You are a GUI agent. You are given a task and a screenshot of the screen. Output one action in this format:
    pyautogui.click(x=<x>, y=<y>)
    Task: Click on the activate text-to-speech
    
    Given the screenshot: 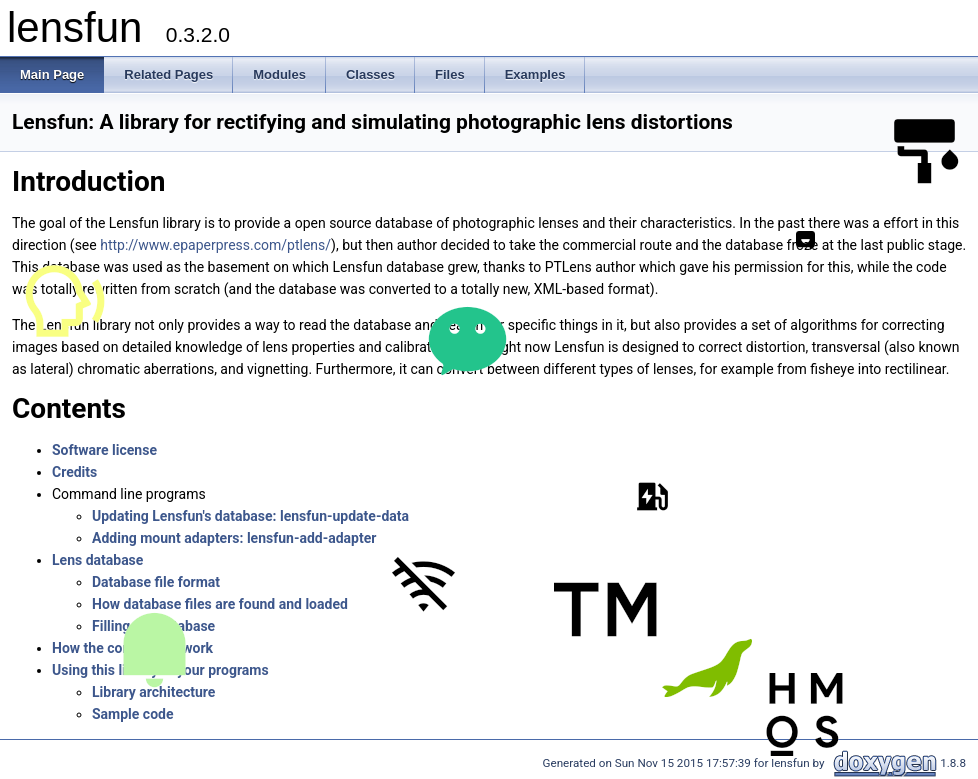 What is the action you would take?
    pyautogui.click(x=65, y=301)
    